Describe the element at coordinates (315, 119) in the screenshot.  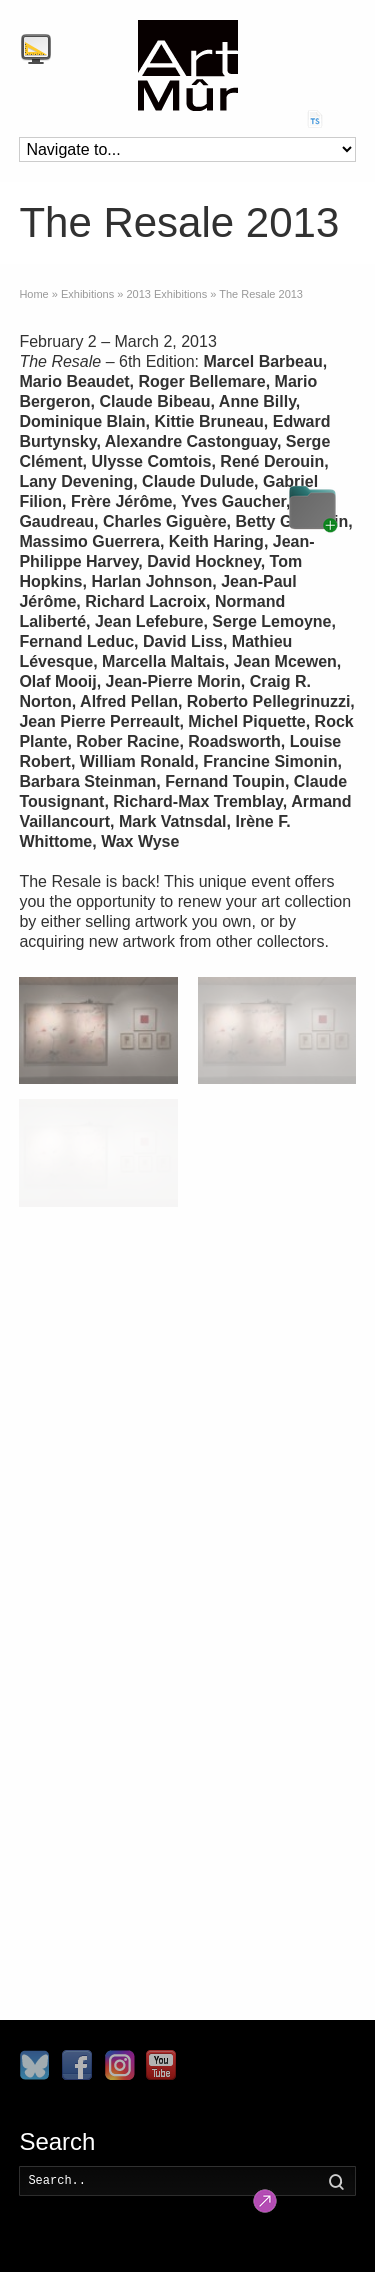
I see `typescript source code file` at that location.